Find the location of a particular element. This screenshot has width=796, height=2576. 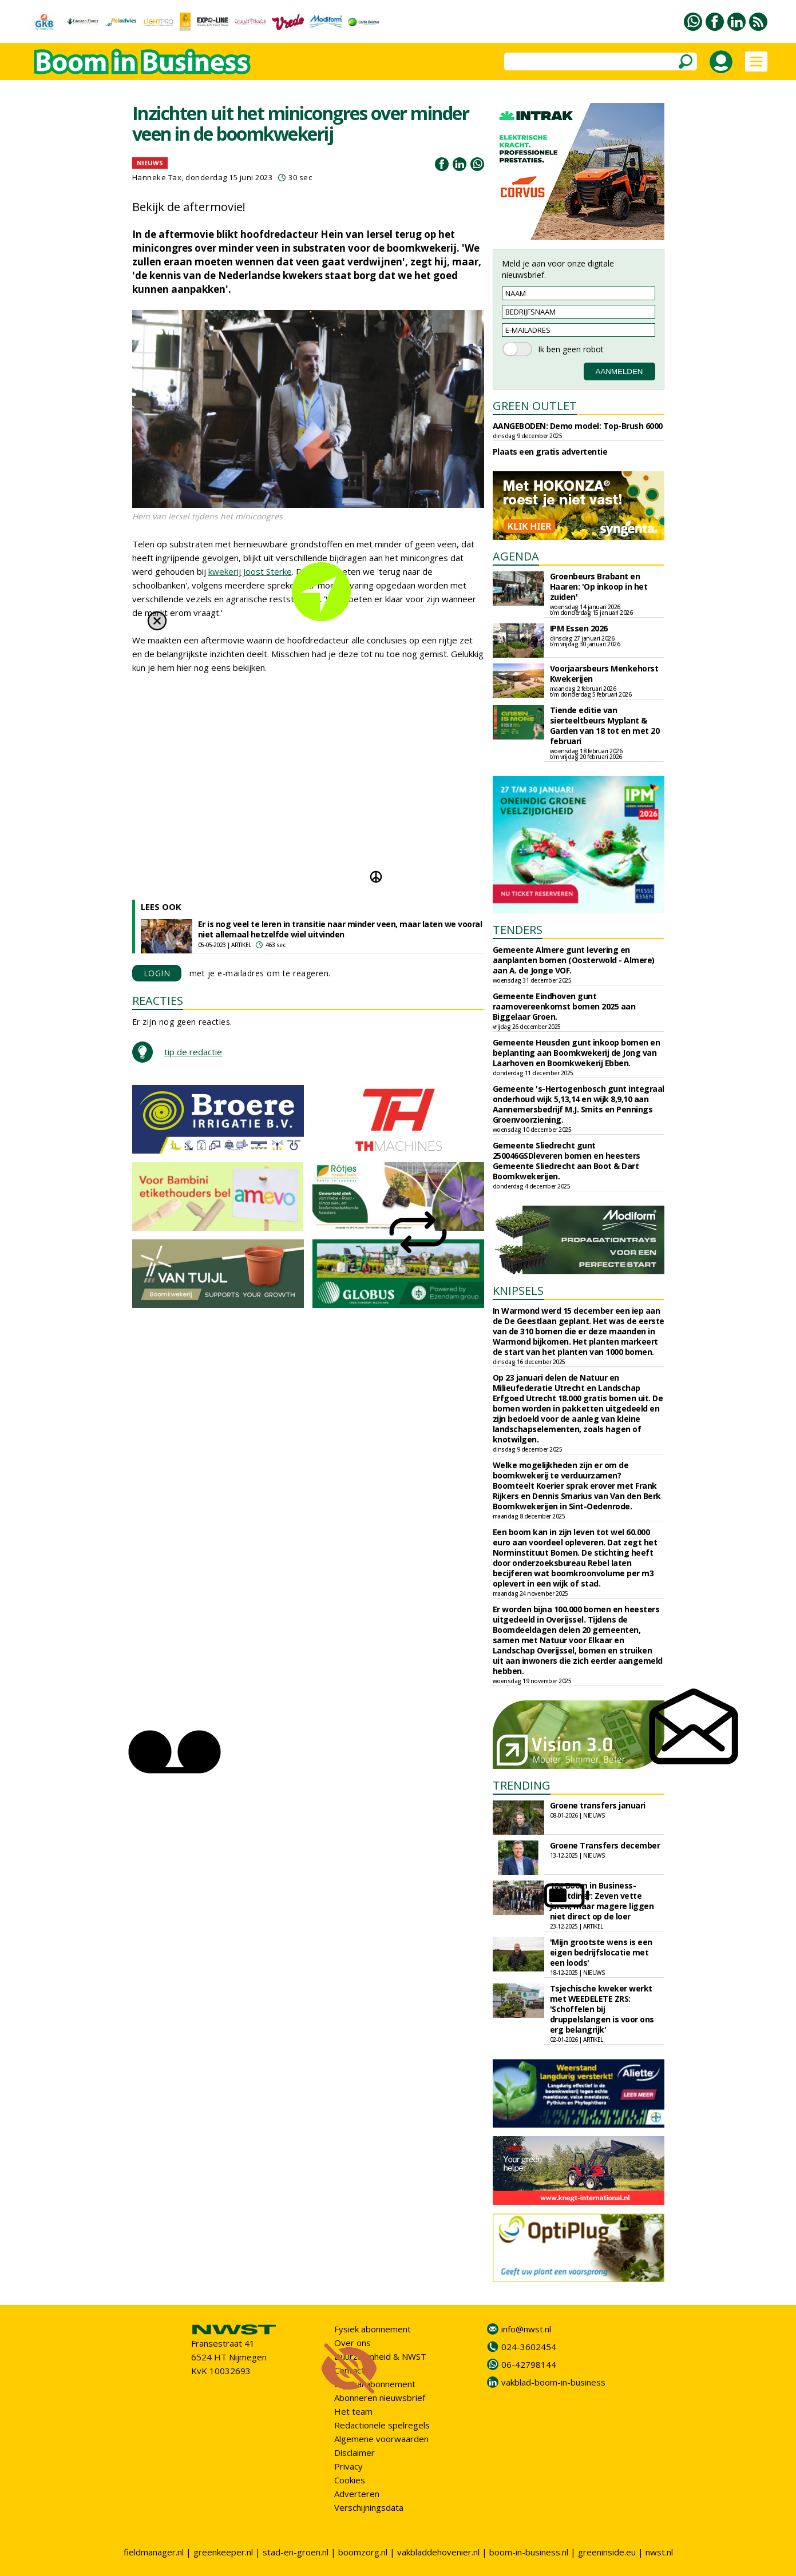

indicates audio or video recording in progress is located at coordinates (175, 1752).